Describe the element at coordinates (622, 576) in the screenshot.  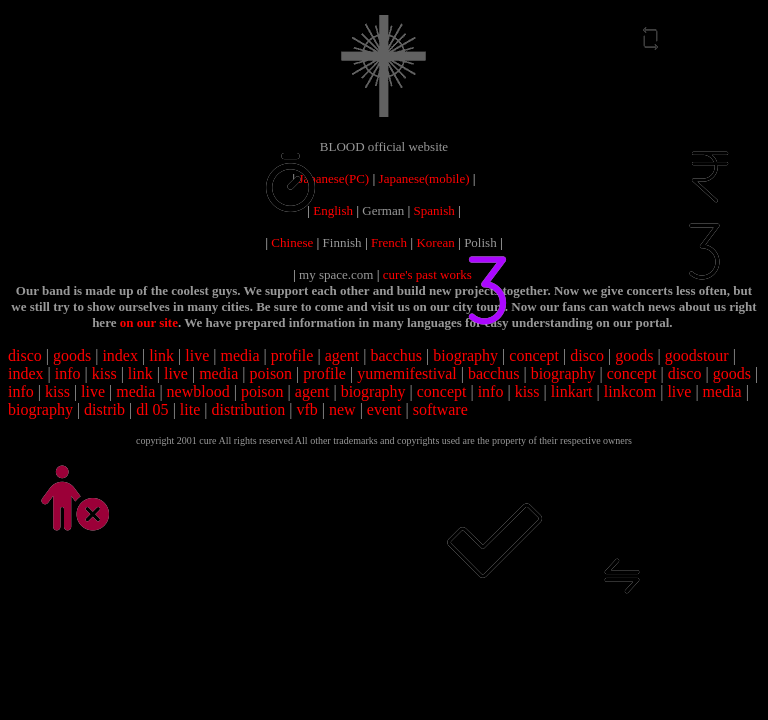
I see `transfer data between devices or accounts` at that location.